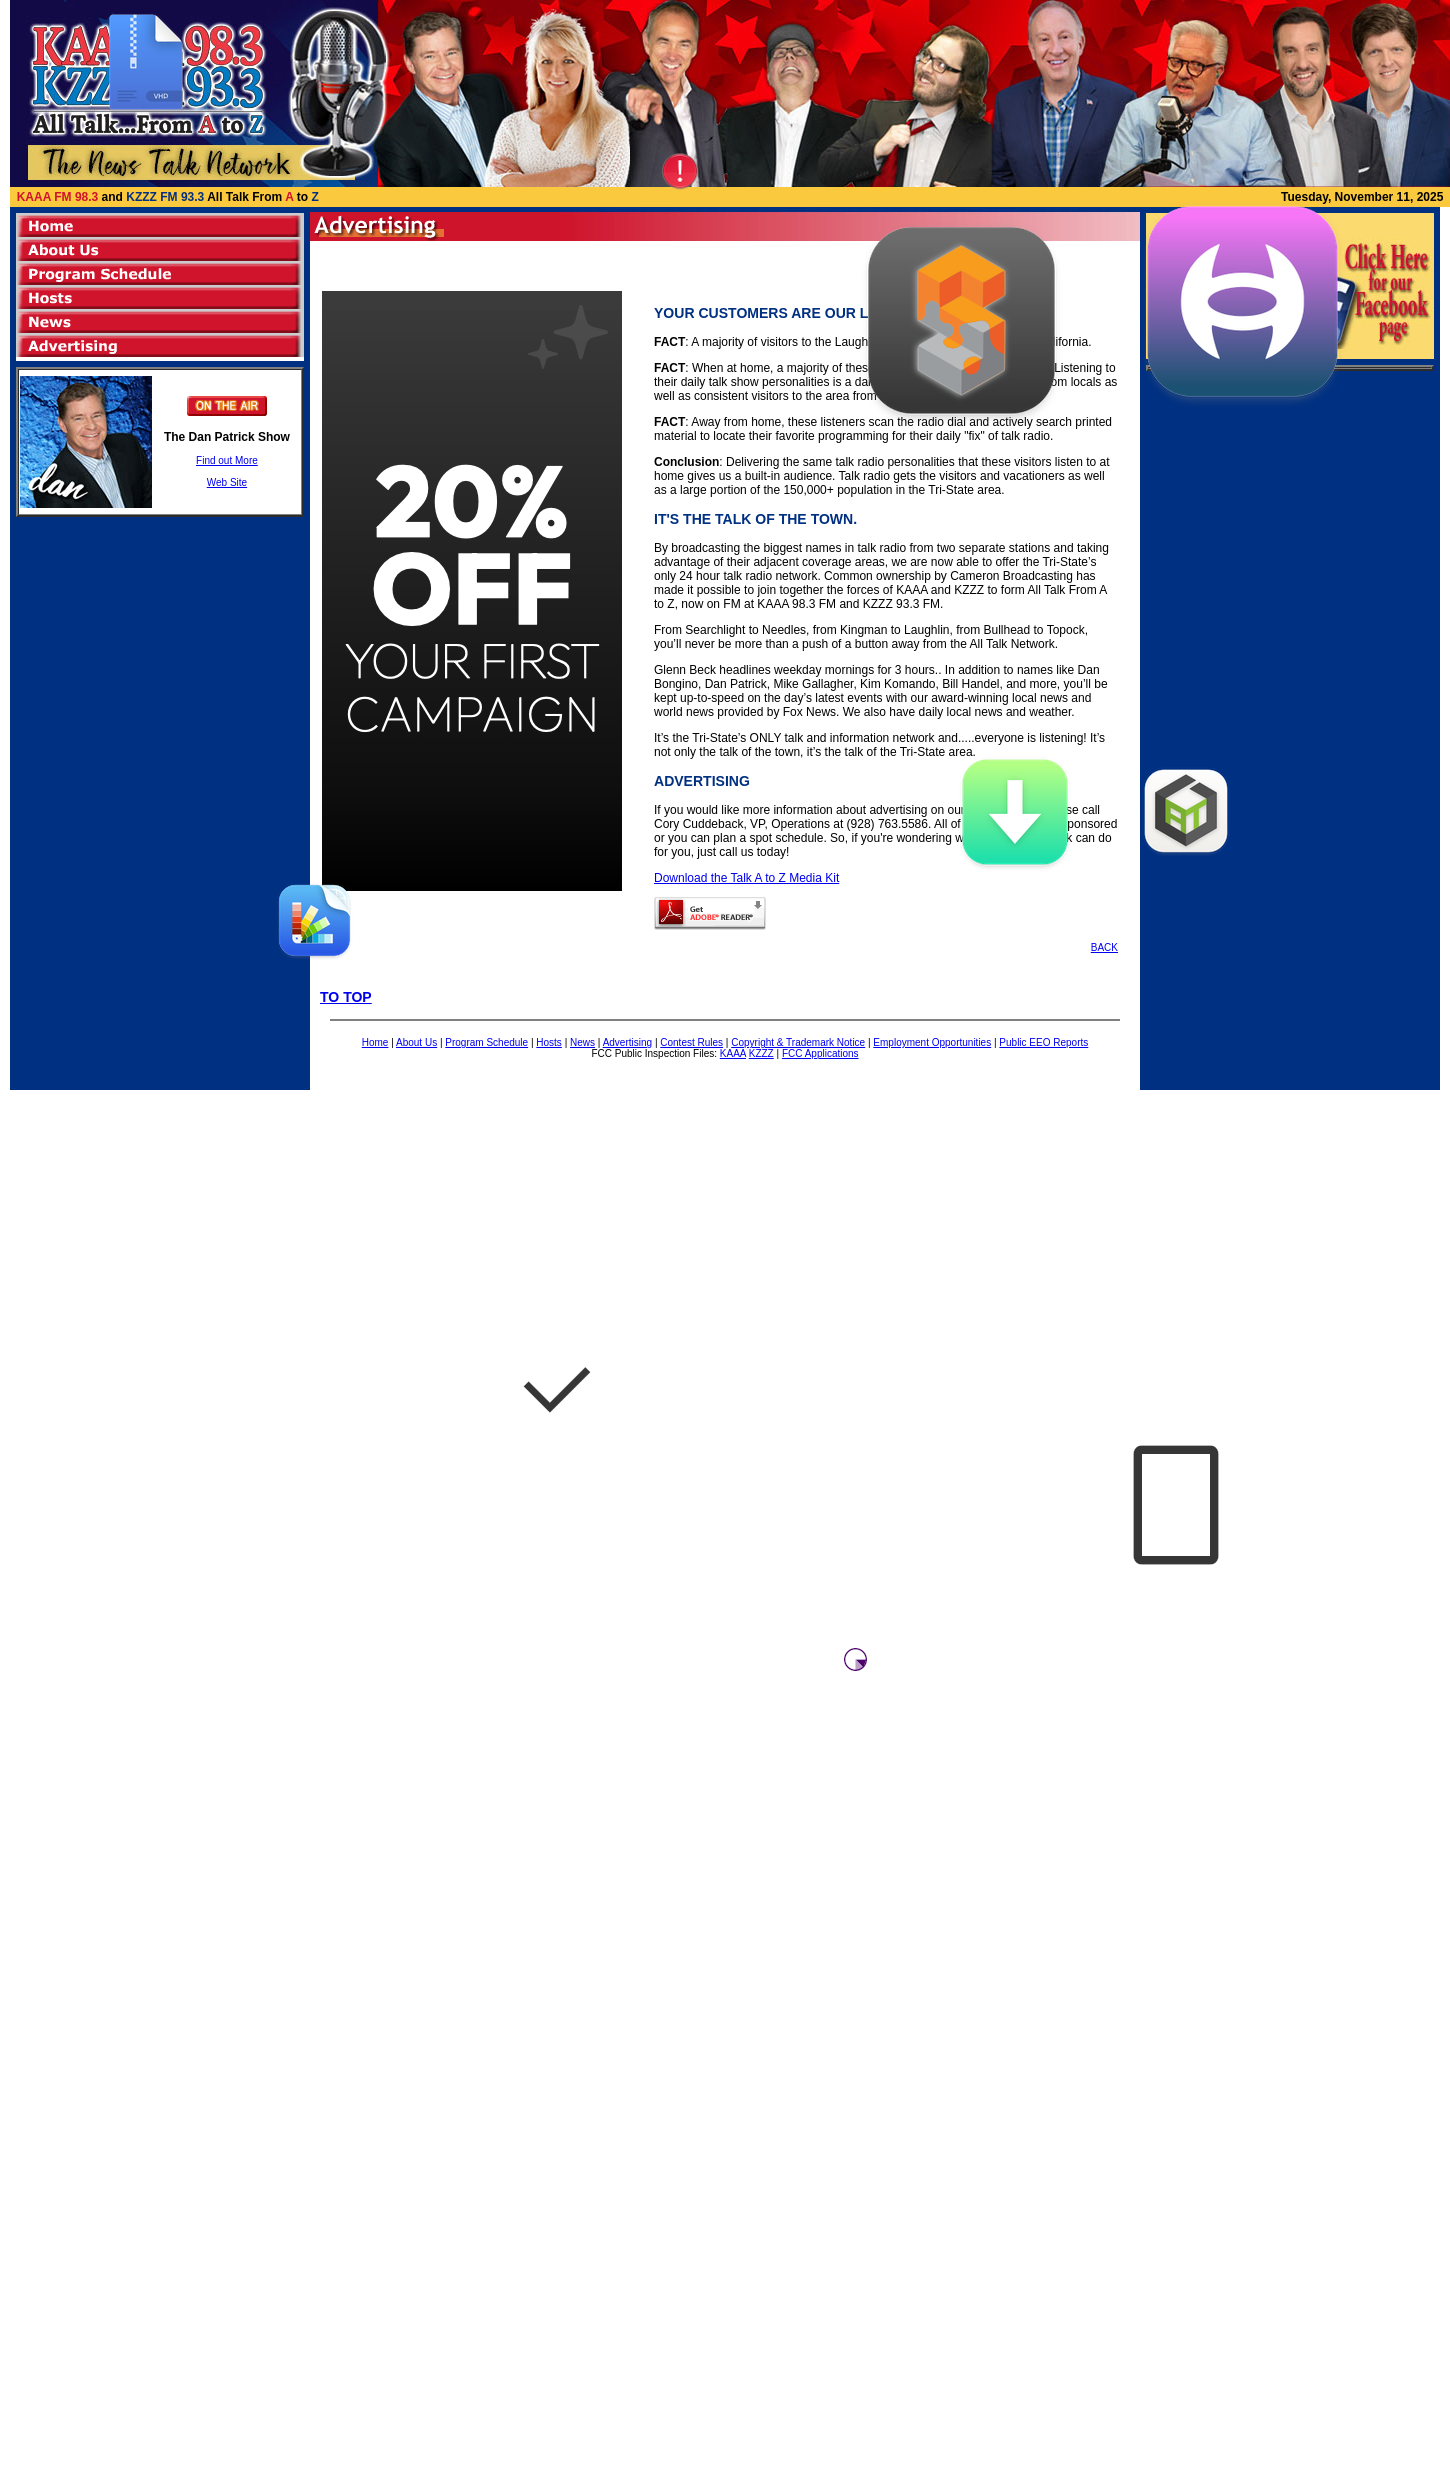 The width and height of the screenshot is (1450, 2467). I want to click on mark a task as complete, so click(557, 1391).